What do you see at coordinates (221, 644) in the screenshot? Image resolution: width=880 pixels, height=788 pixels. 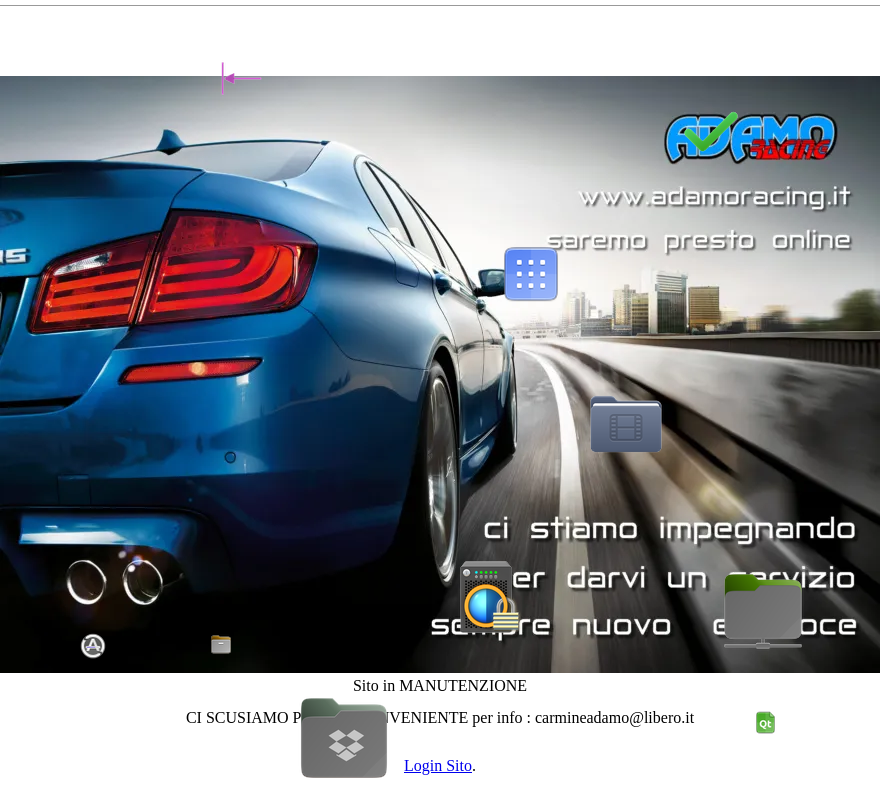 I see `open the file manager application` at bounding box center [221, 644].